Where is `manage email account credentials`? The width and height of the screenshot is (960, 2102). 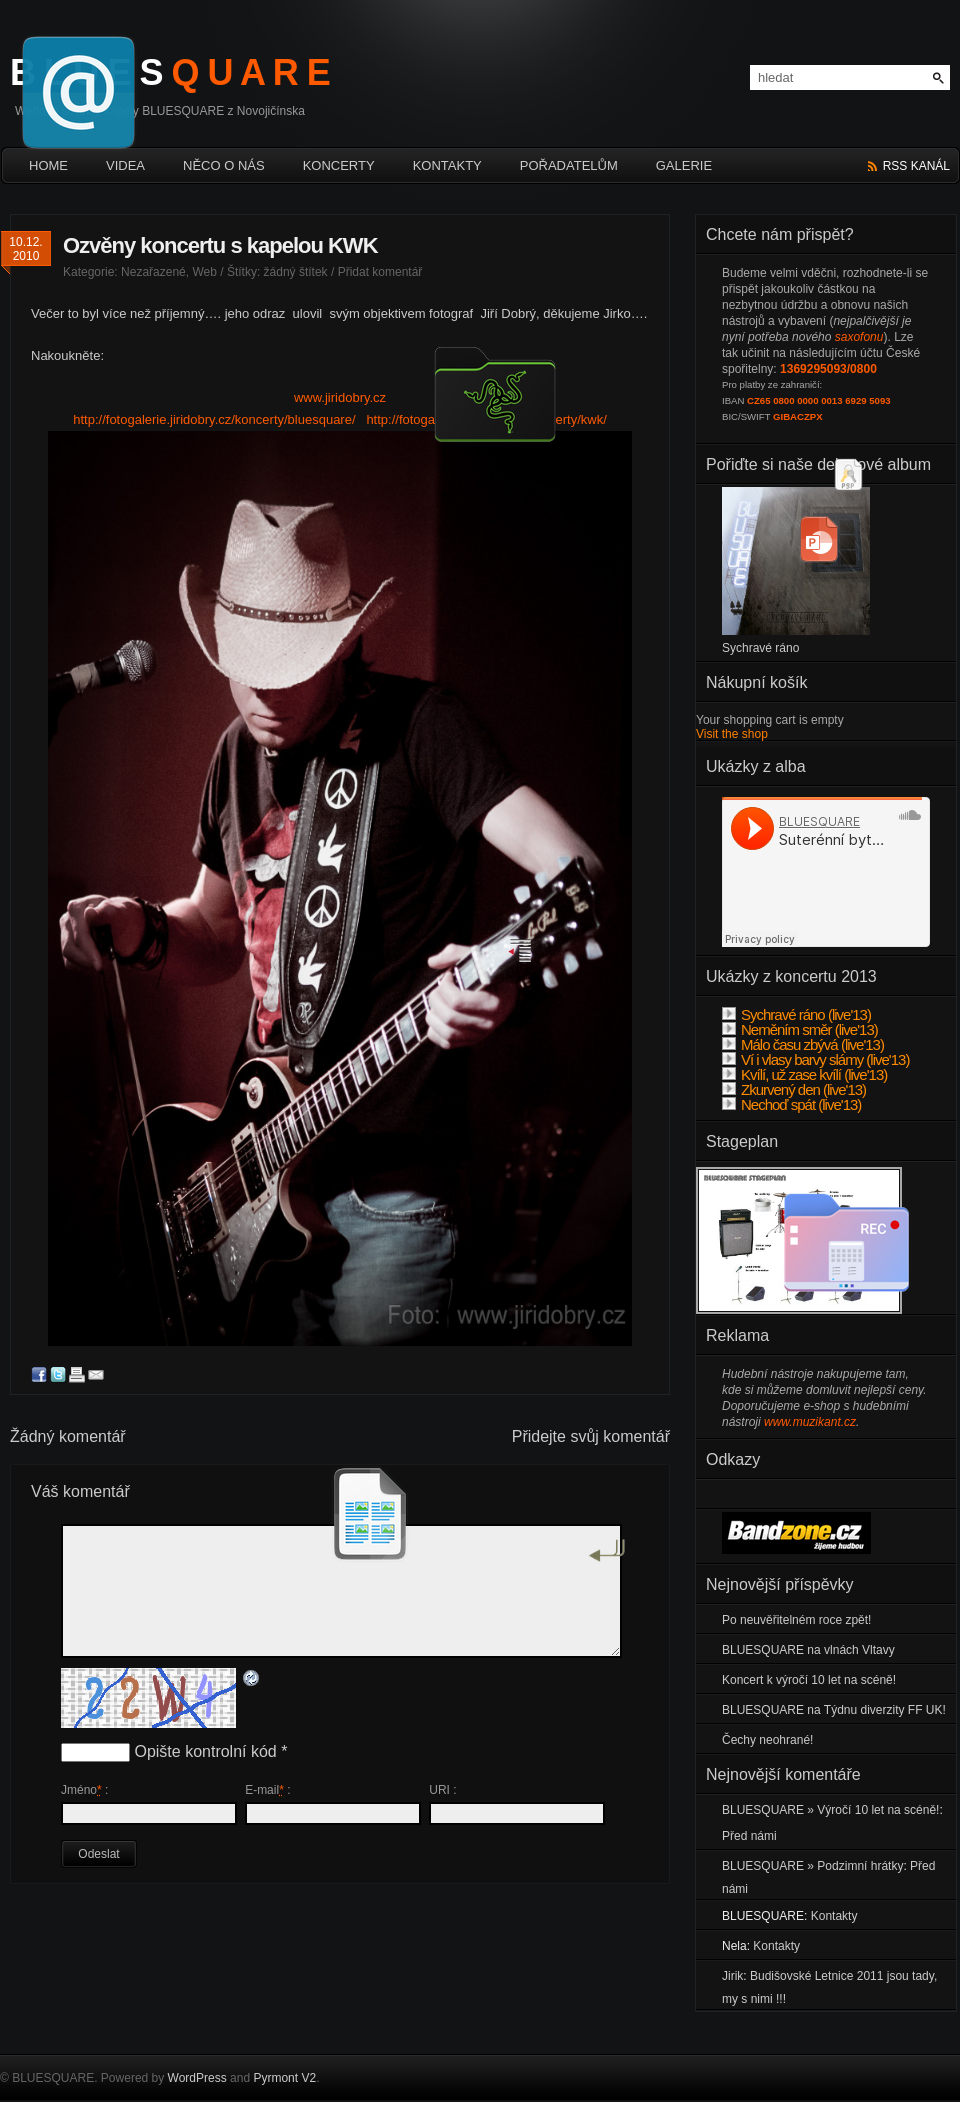
manage email account credentials is located at coordinates (78, 92).